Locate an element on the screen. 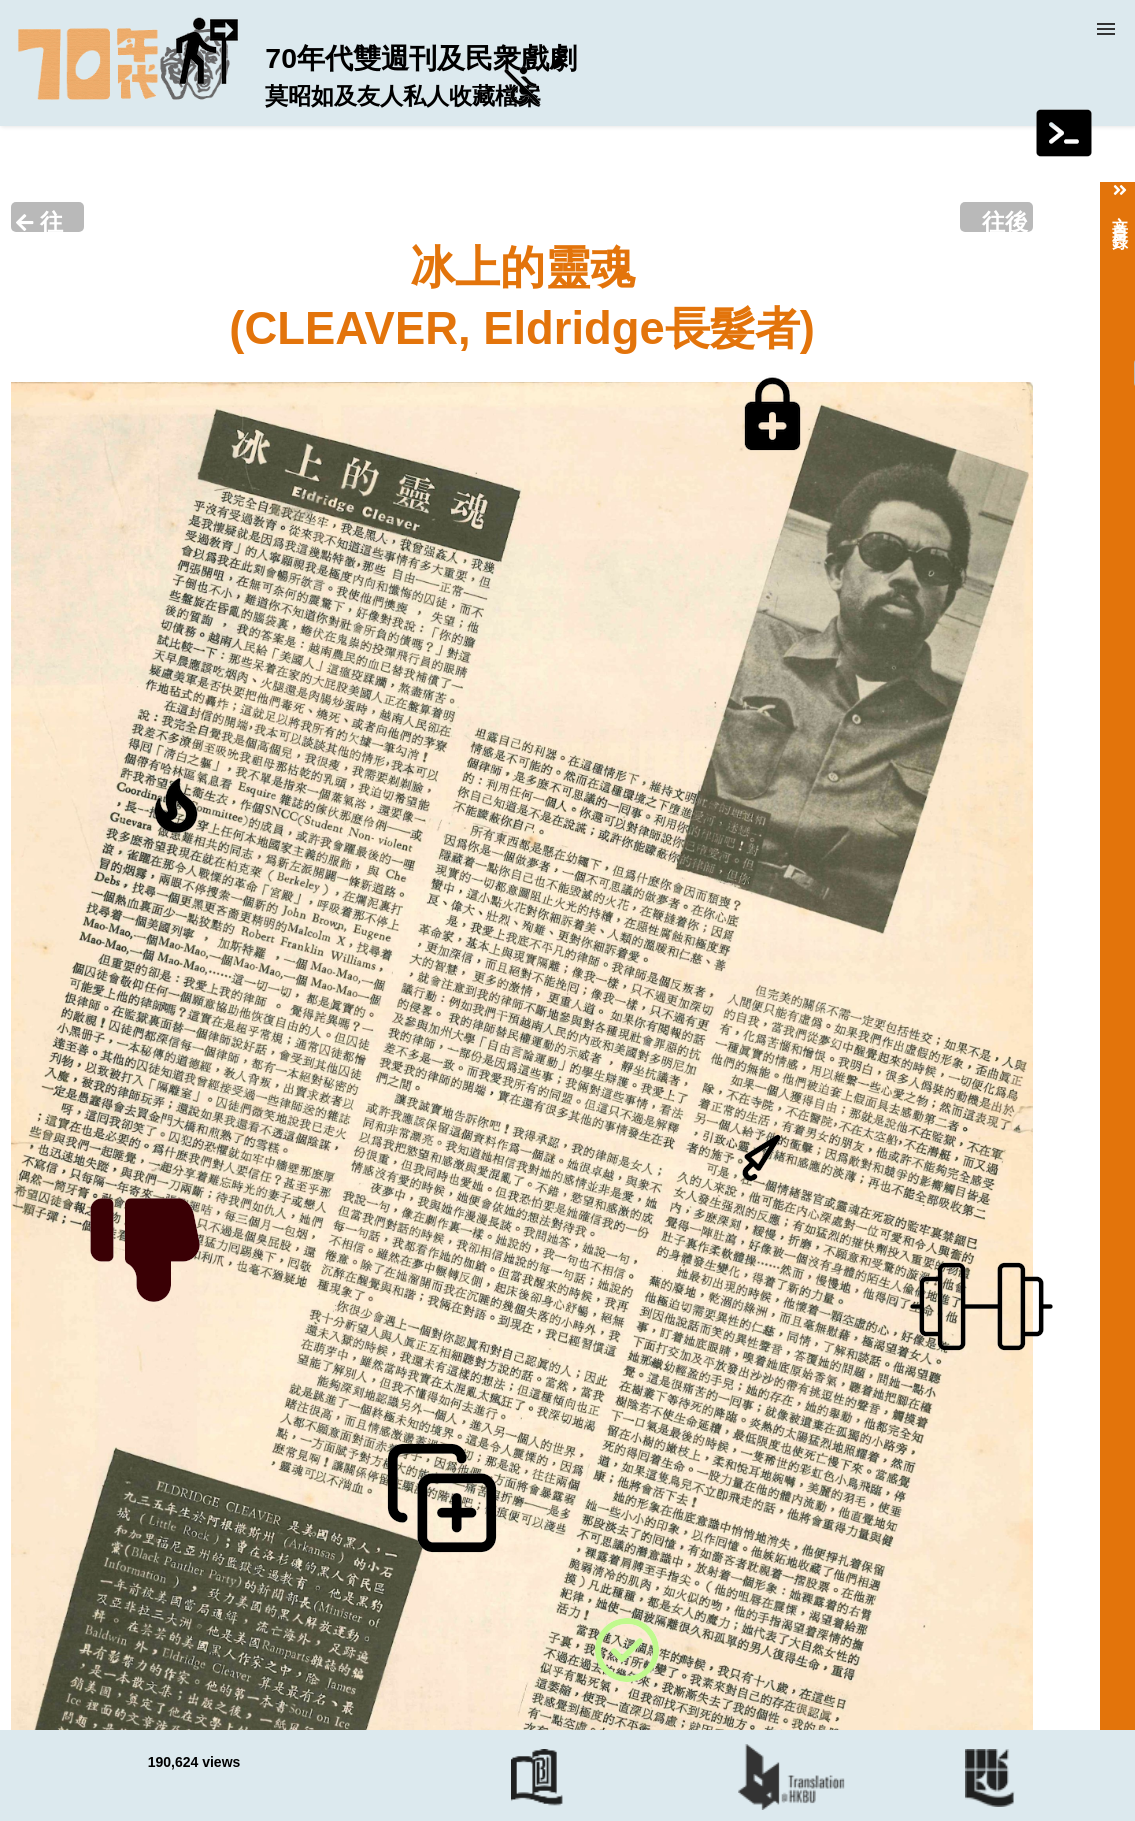 Image resolution: width=1135 pixels, height=1821 pixels. follow directional signs or navigation guidance is located at coordinates (207, 50).